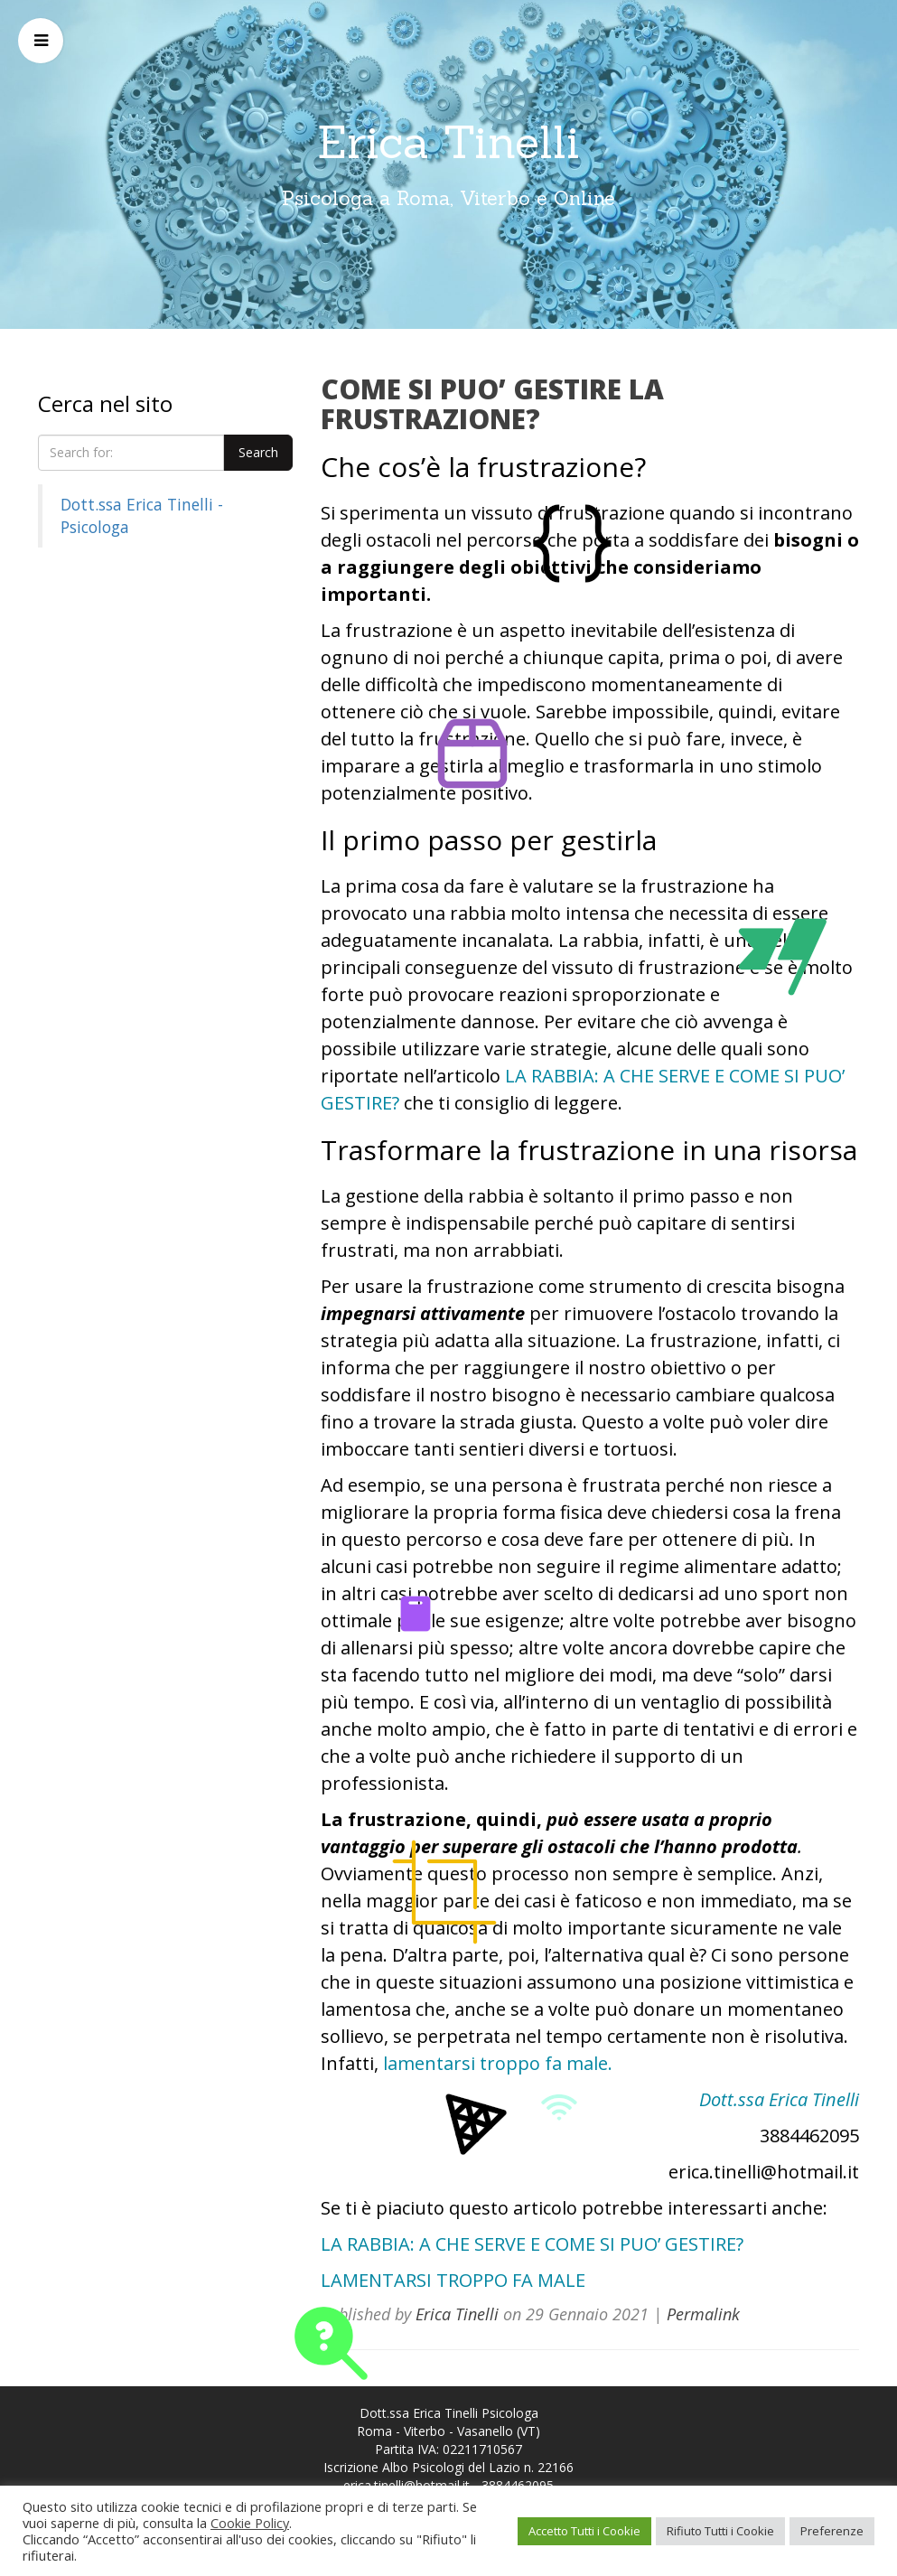 The image size is (897, 2576). I want to click on flag or bookmark content for later review, so click(781, 953).